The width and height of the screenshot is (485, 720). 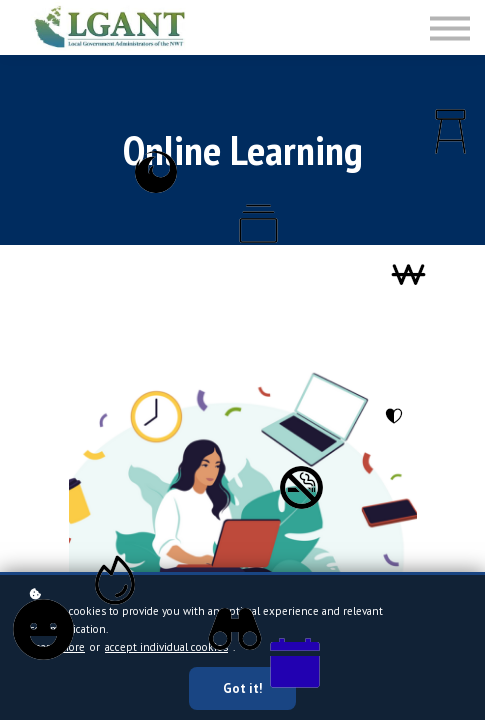 What do you see at coordinates (43, 629) in the screenshot?
I see `rate your experience positively` at bounding box center [43, 629].